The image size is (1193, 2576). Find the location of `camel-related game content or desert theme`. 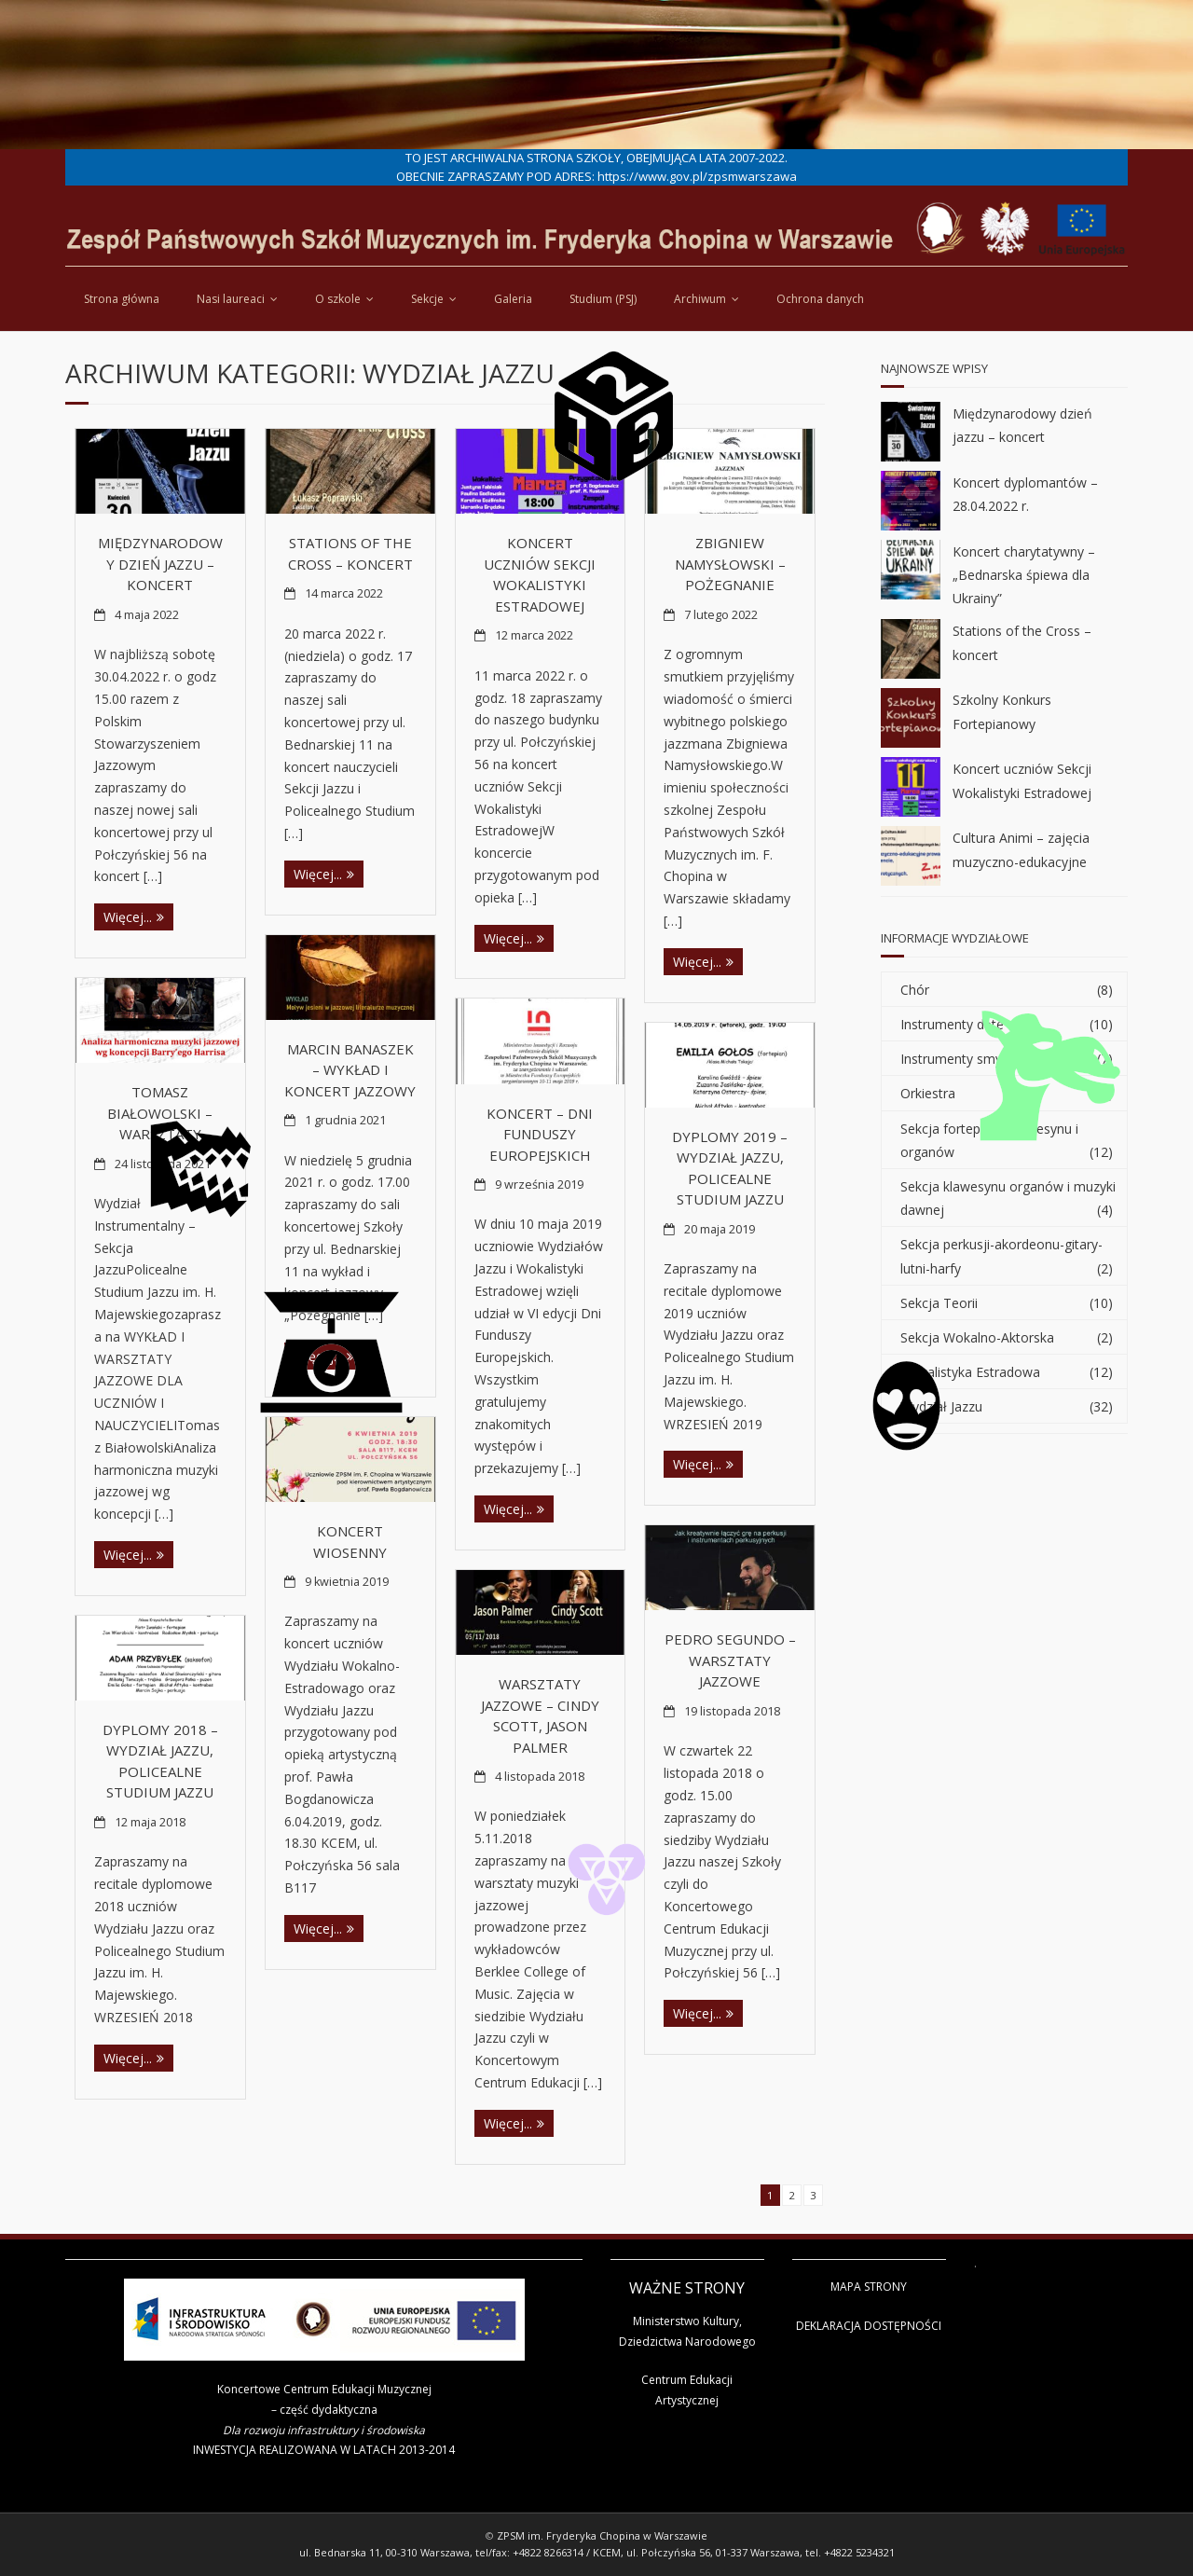

camel-related game content or desert theme is located at coordinates (1050, 1070).